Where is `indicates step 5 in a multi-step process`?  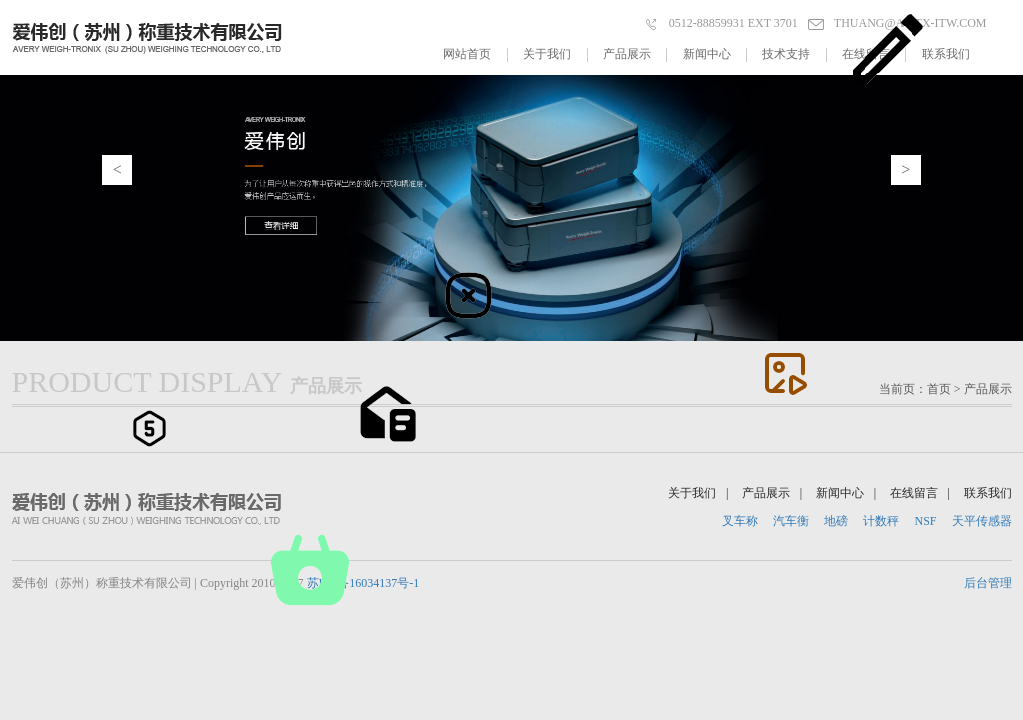 indicates step 5 in a multi-step process is located at coordinates (149, 428).